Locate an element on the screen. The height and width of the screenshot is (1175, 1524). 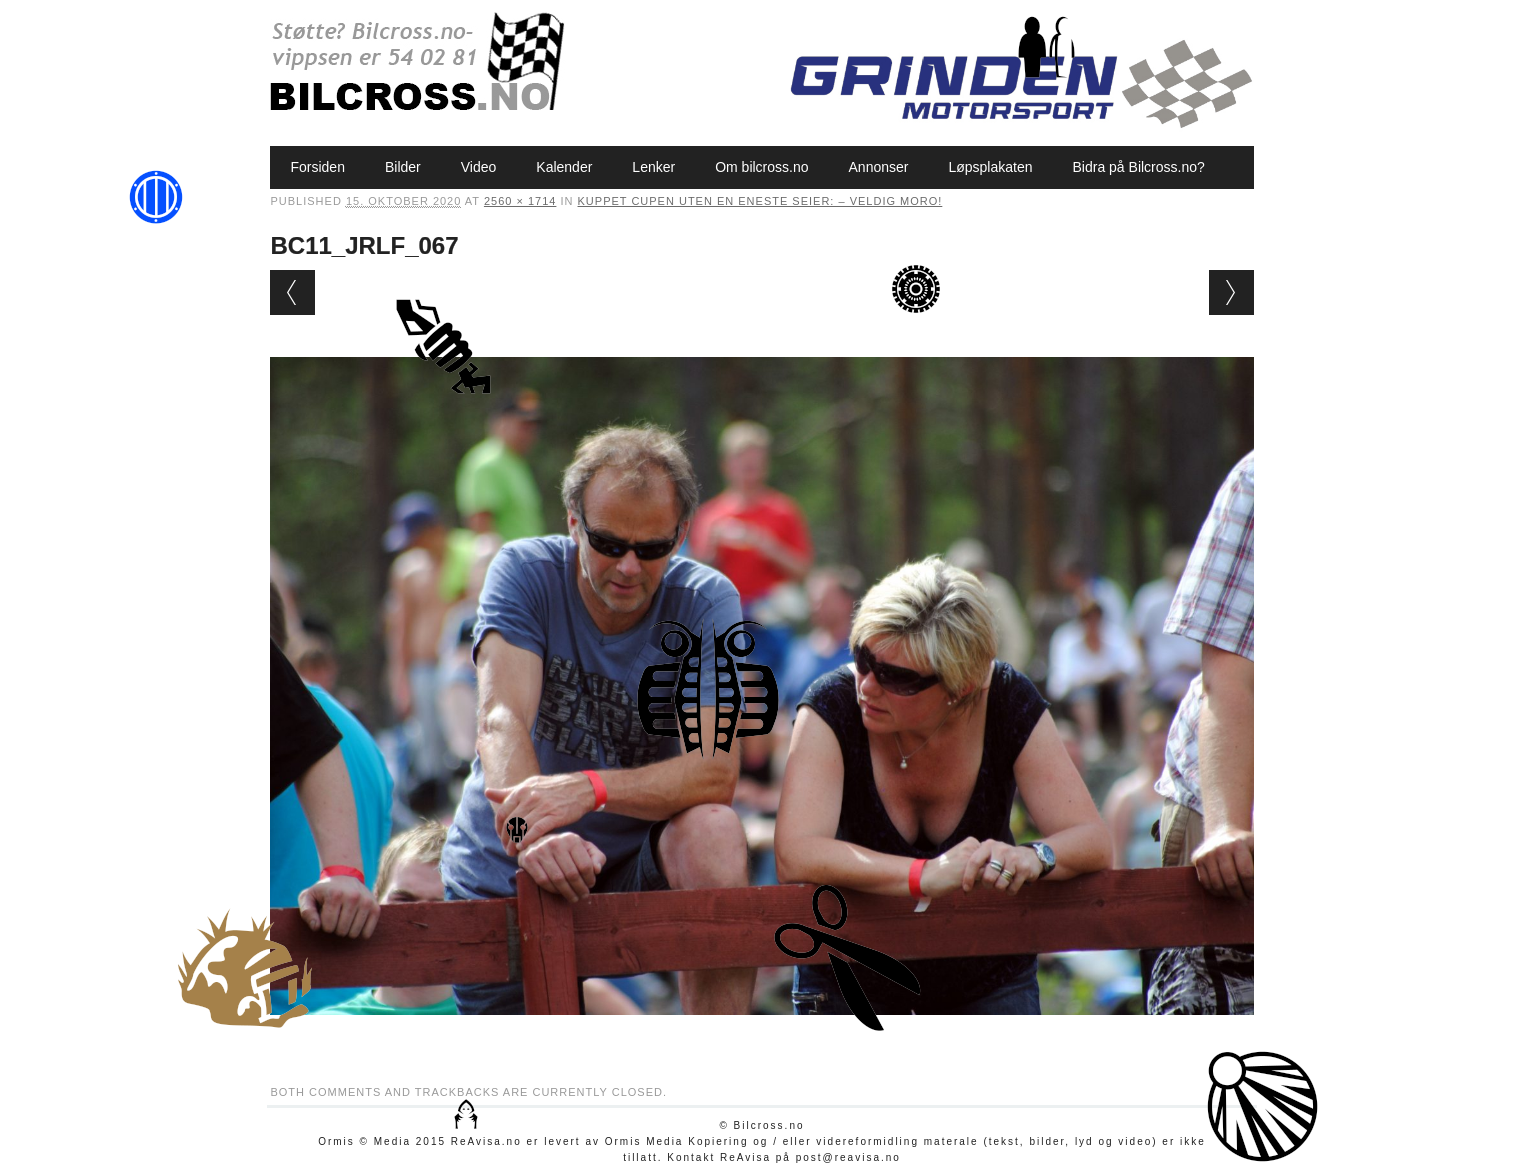
android or robot character avatar is located at coordinates (517, 830).